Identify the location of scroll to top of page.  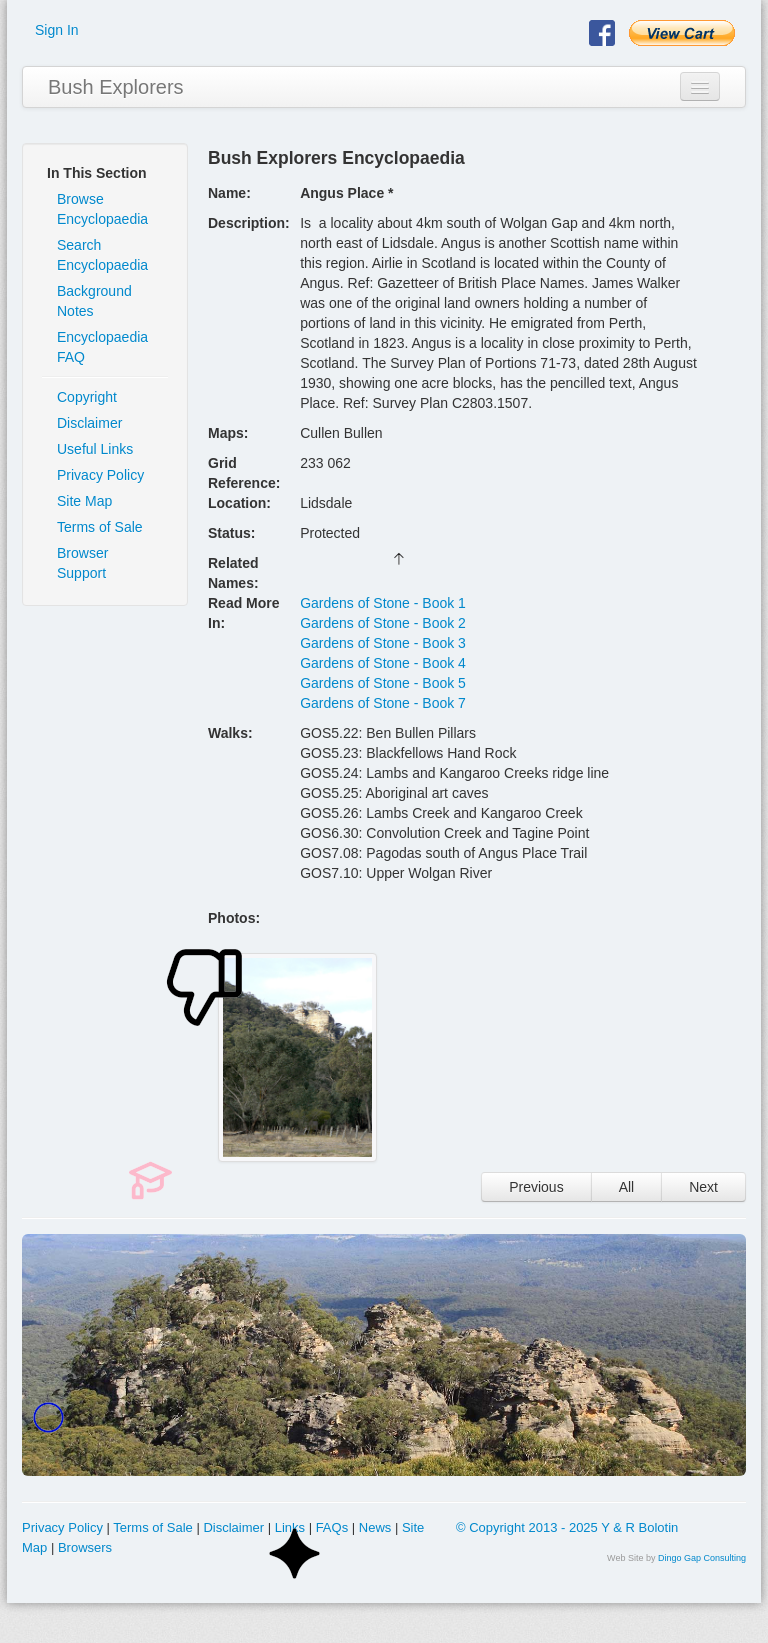
(399, 559).